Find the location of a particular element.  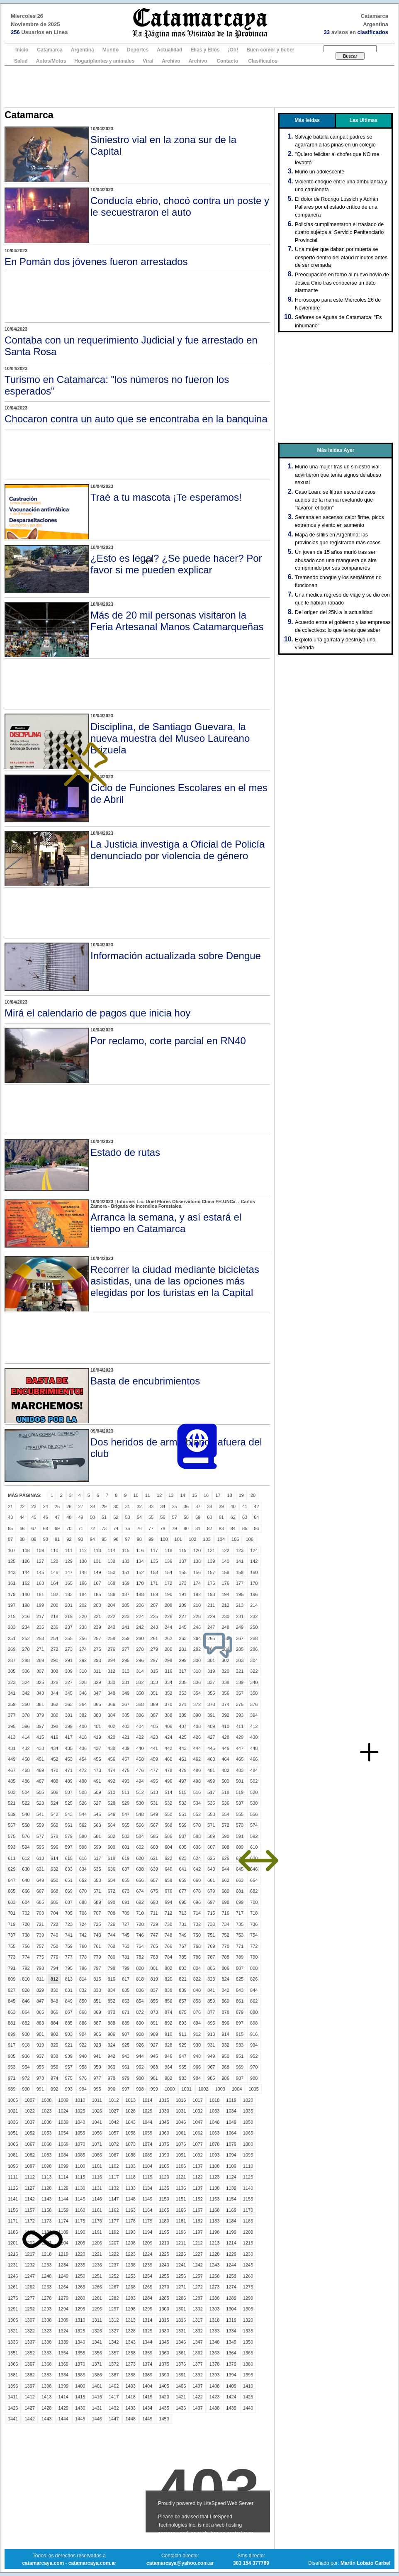

return or enter key is located at coordinates (148, 561).